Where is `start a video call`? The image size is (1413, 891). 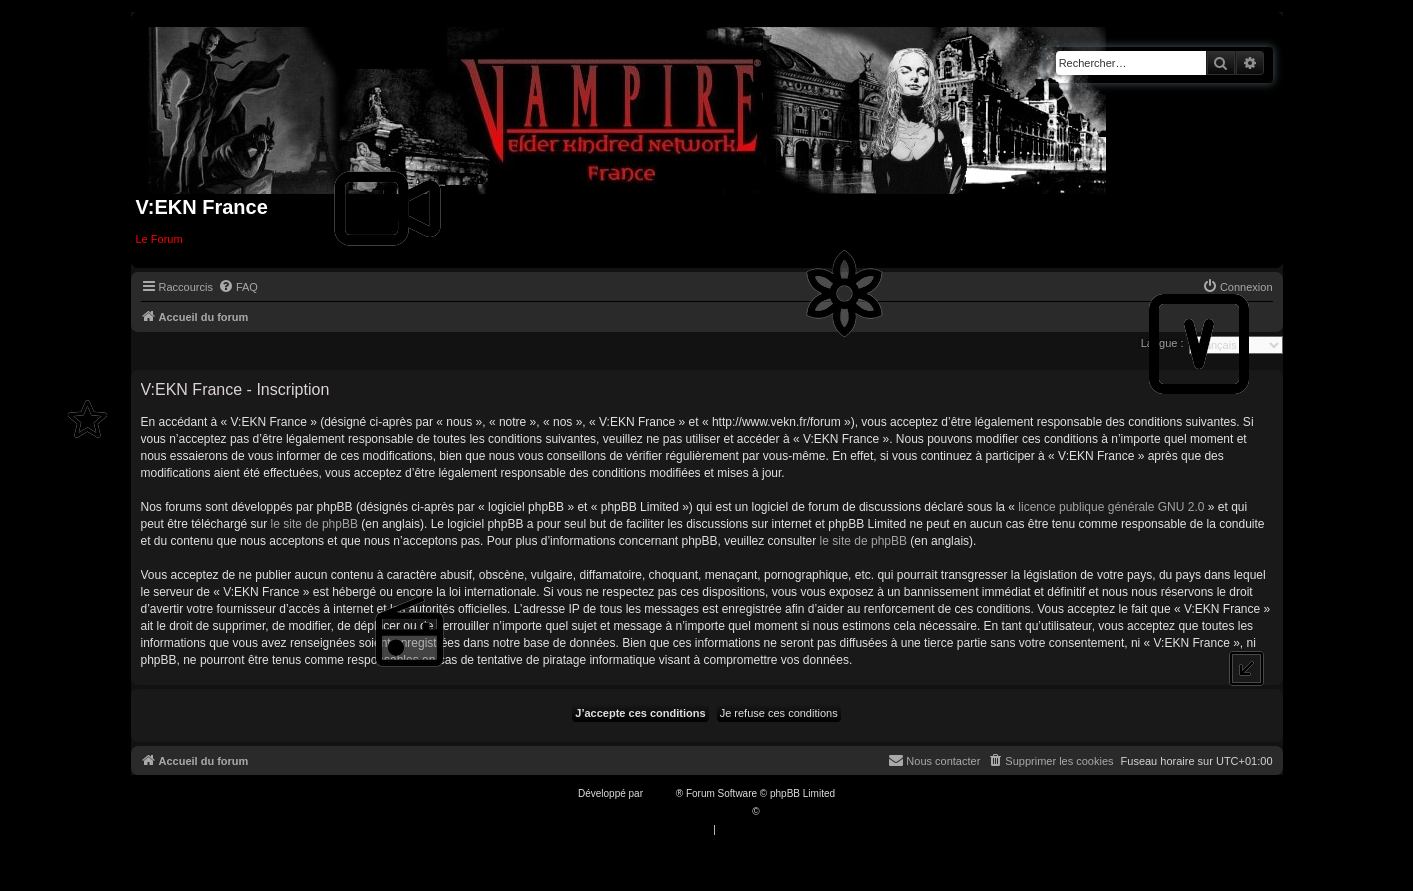 start a video call is located at coordinates (387, 208).